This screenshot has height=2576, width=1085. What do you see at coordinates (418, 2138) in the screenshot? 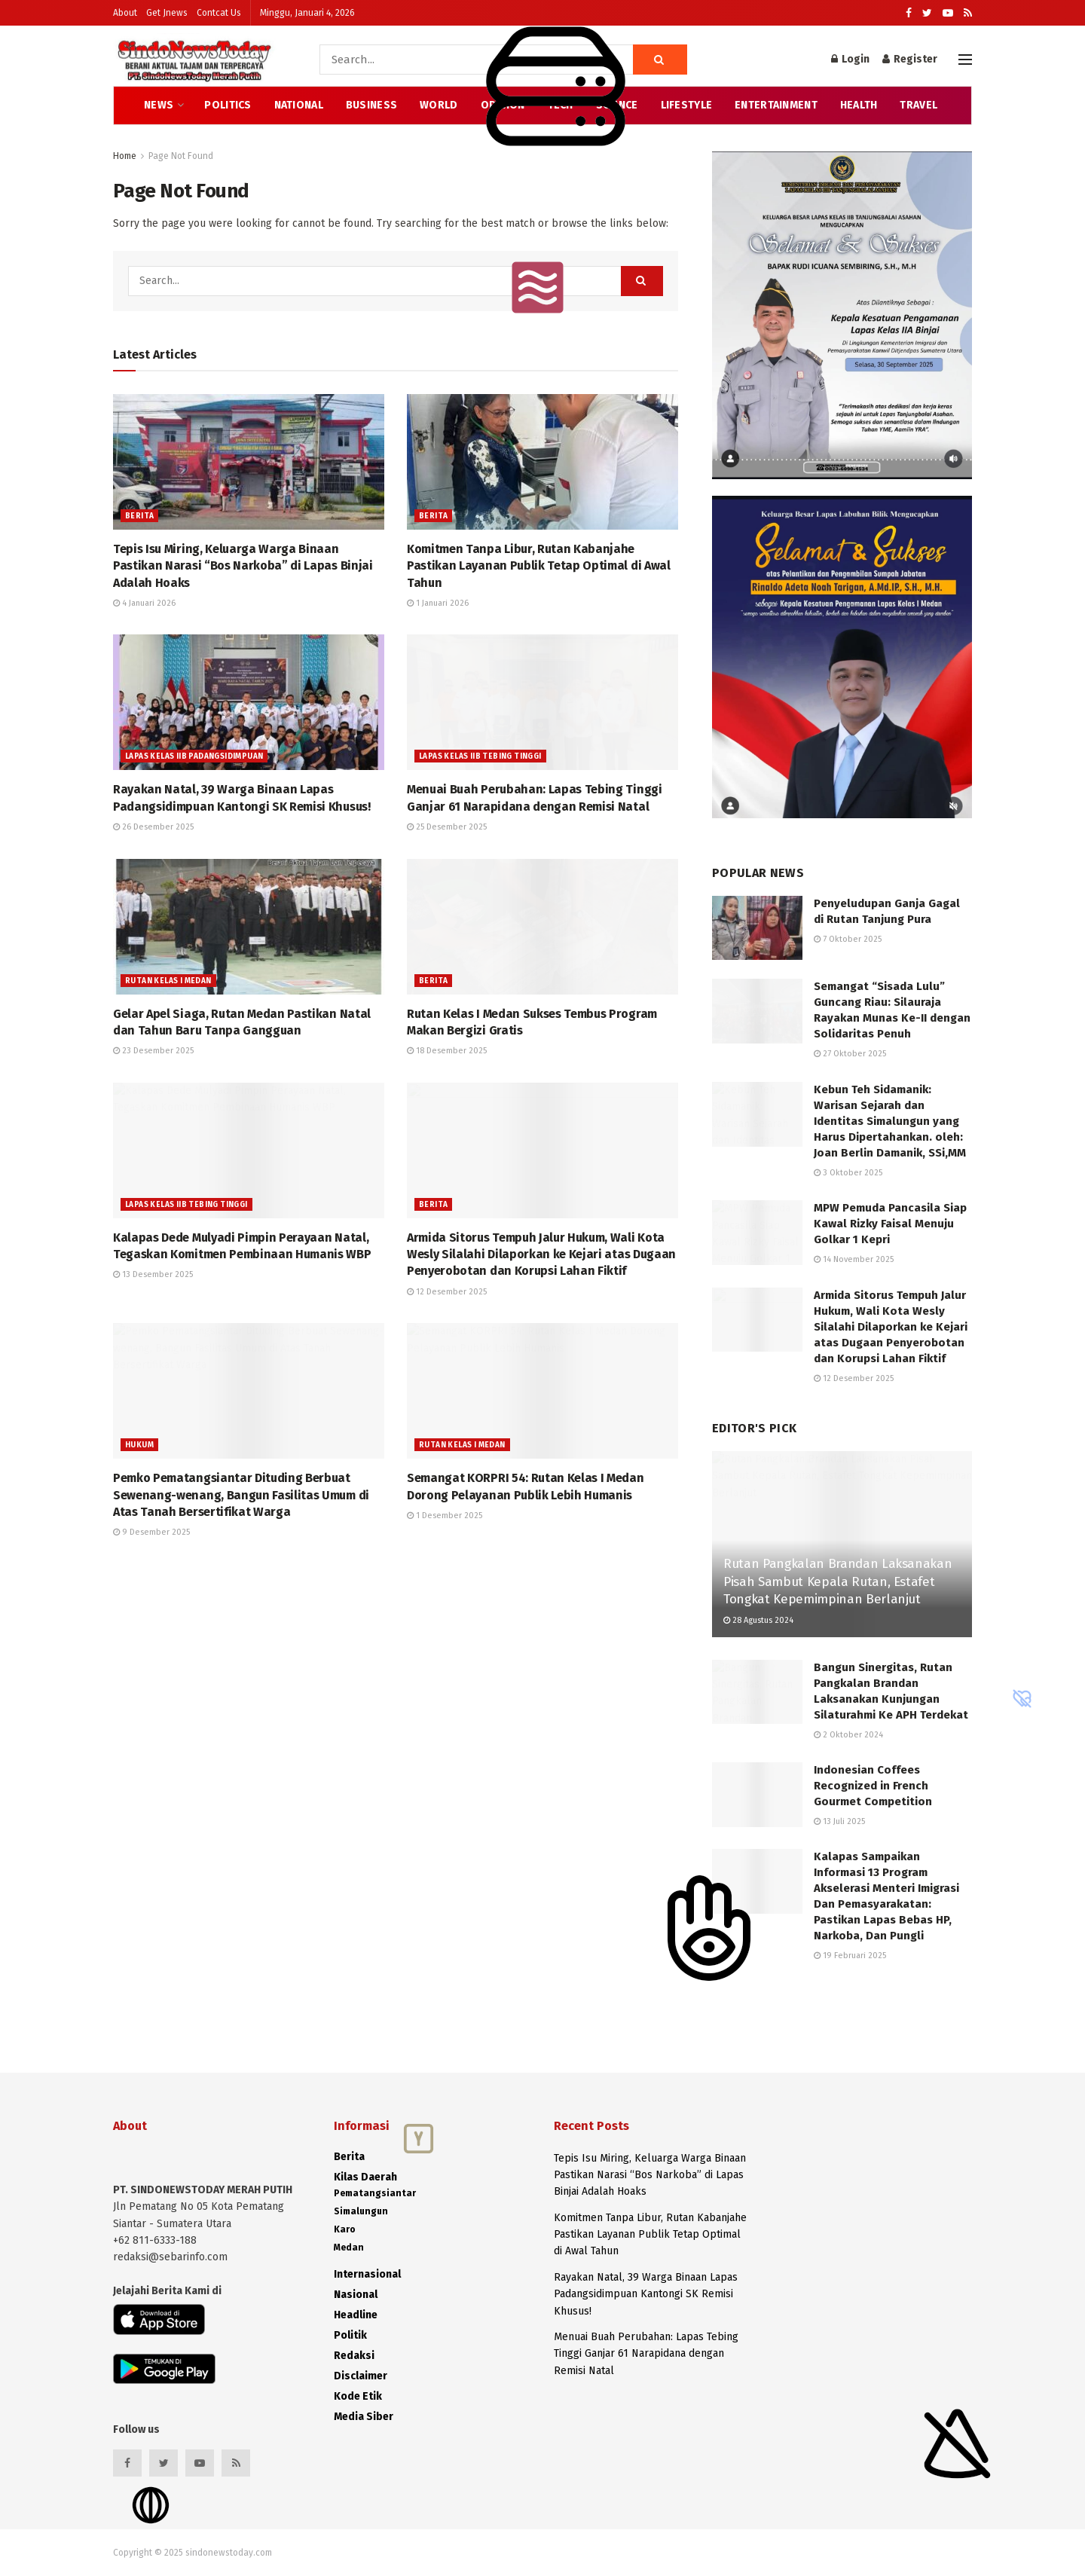
I see `indicates a keyboard key or shortcut for the letter Y` at bounding box center [418, 2138].